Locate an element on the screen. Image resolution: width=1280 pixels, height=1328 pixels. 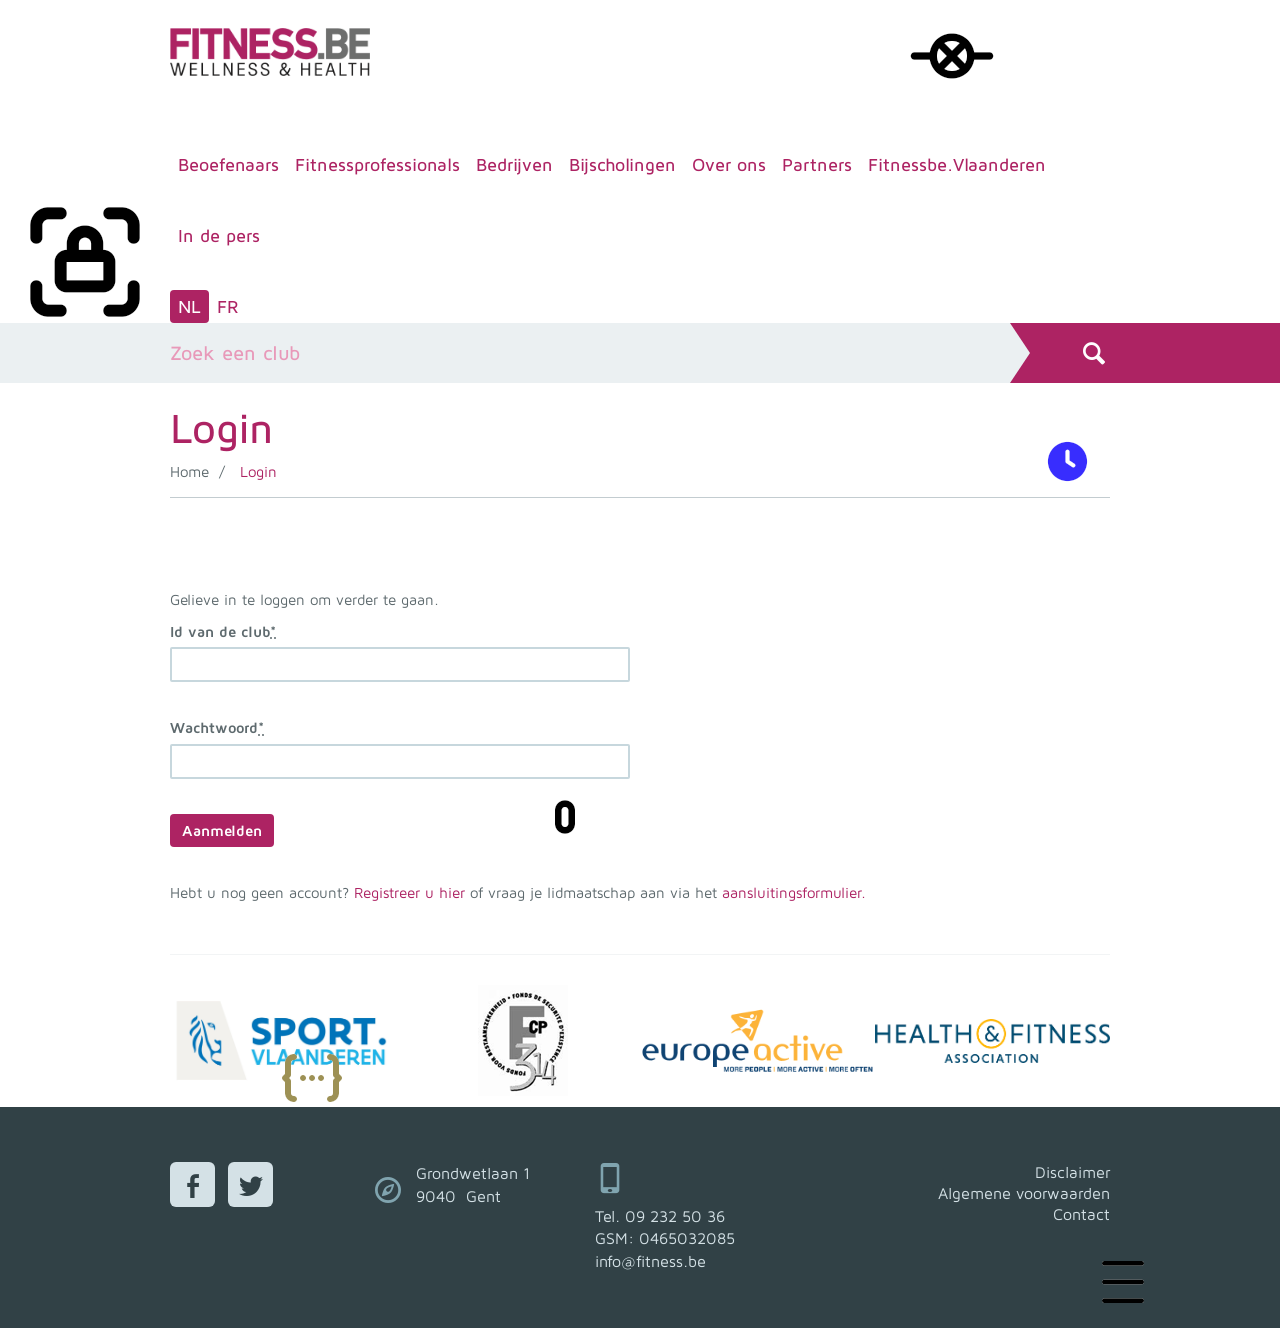
indicates a lowercase letter "o" for text formatting is located at coordinates (565, 817).